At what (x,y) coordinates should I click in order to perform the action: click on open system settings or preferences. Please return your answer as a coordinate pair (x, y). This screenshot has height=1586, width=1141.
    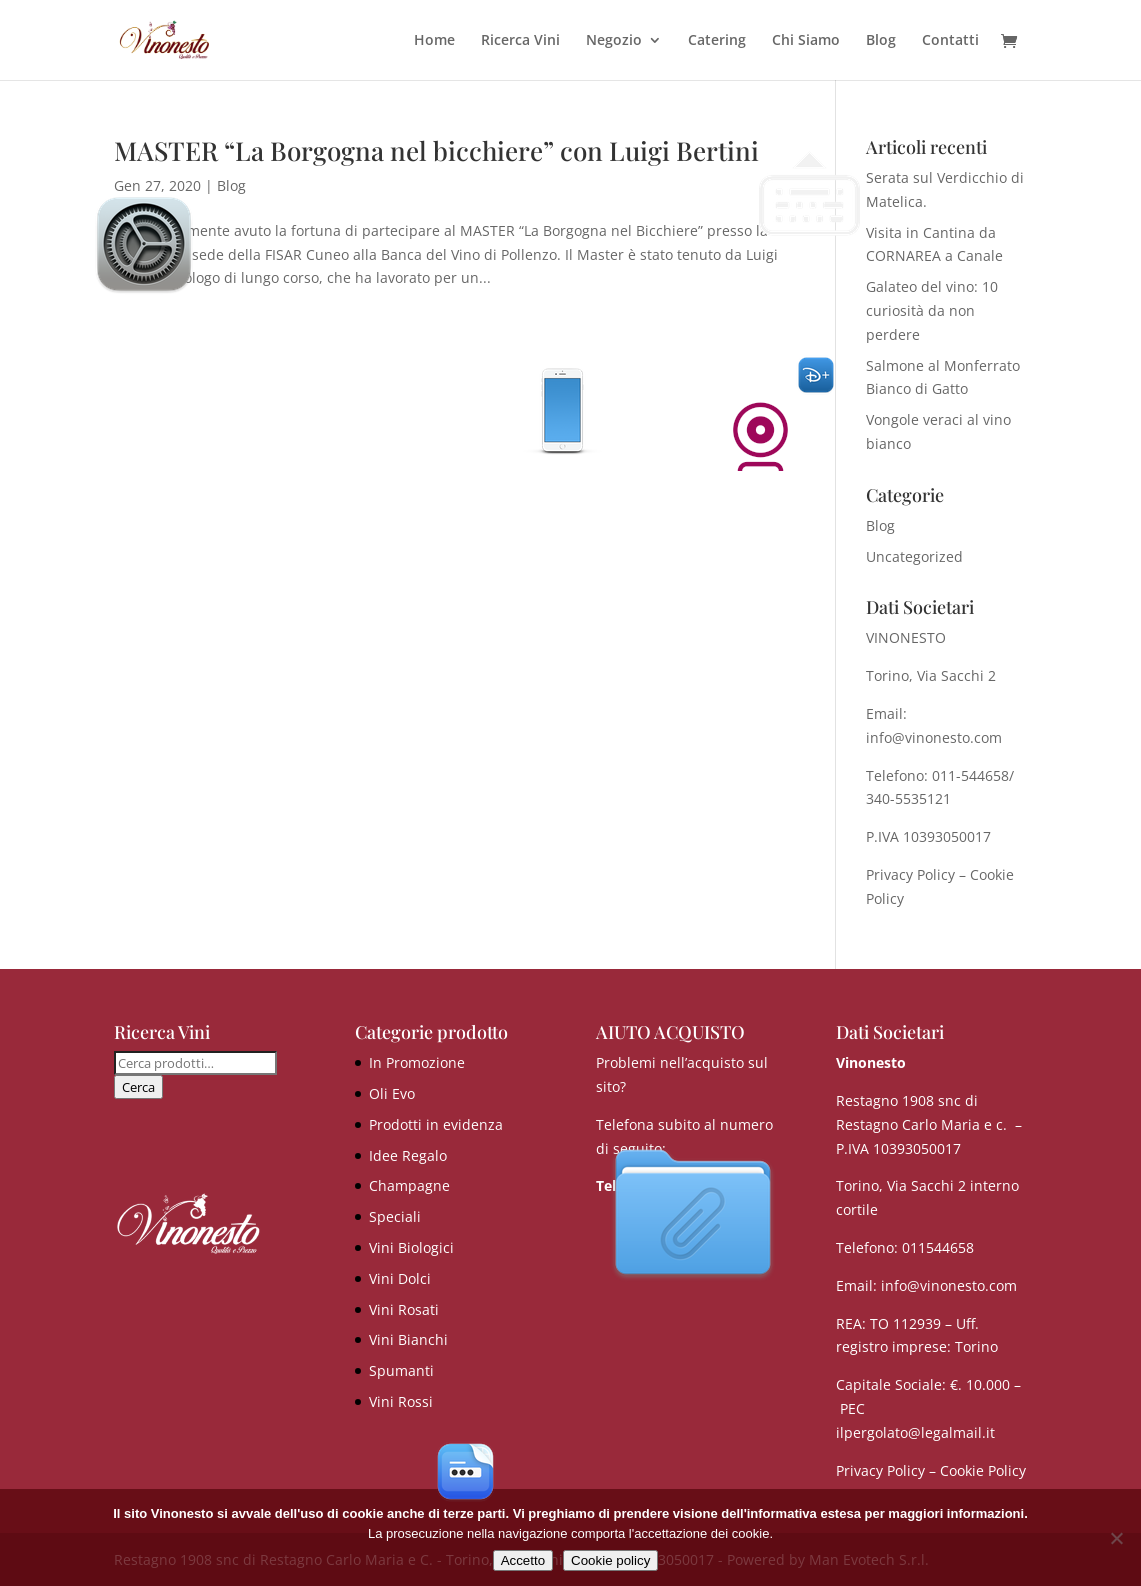
    Looking at the image, I should click on (144, 244).